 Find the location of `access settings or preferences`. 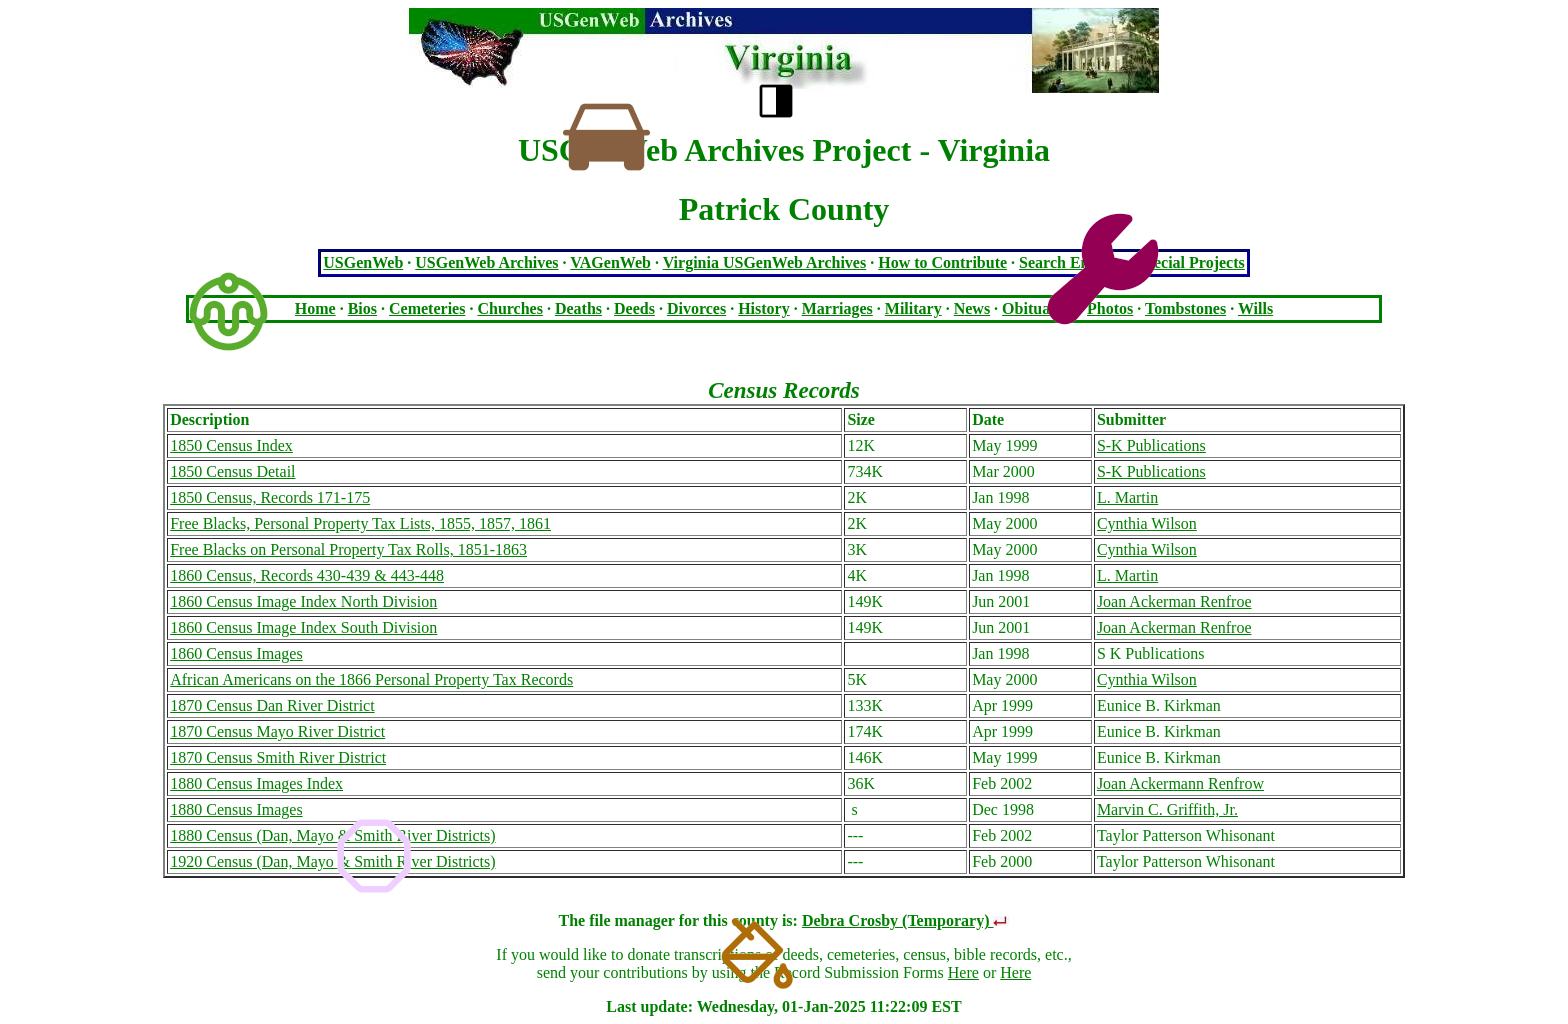

access settings or preferences is located at coordinates (1103, 269).